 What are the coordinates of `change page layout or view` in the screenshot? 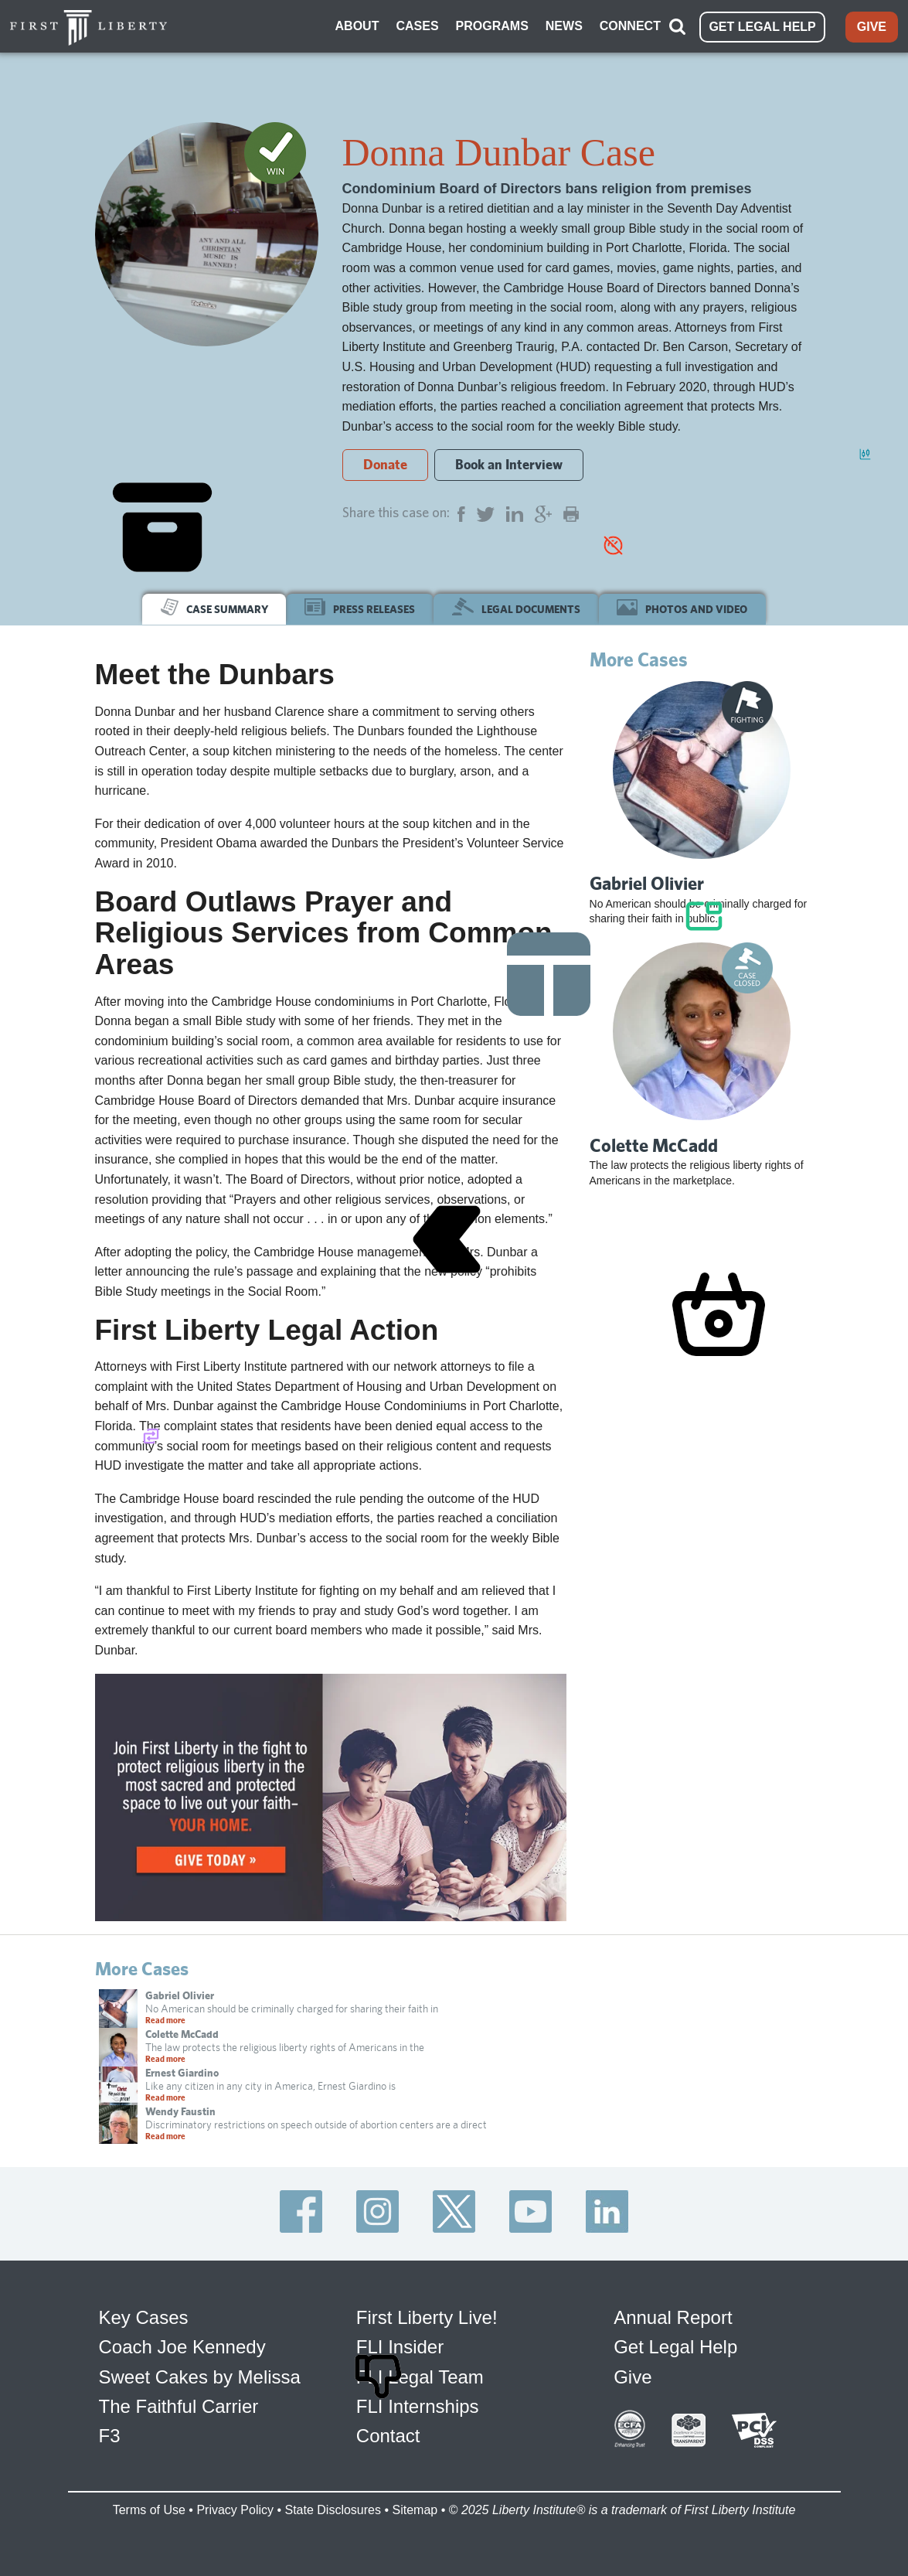 It's located at (549, 974).